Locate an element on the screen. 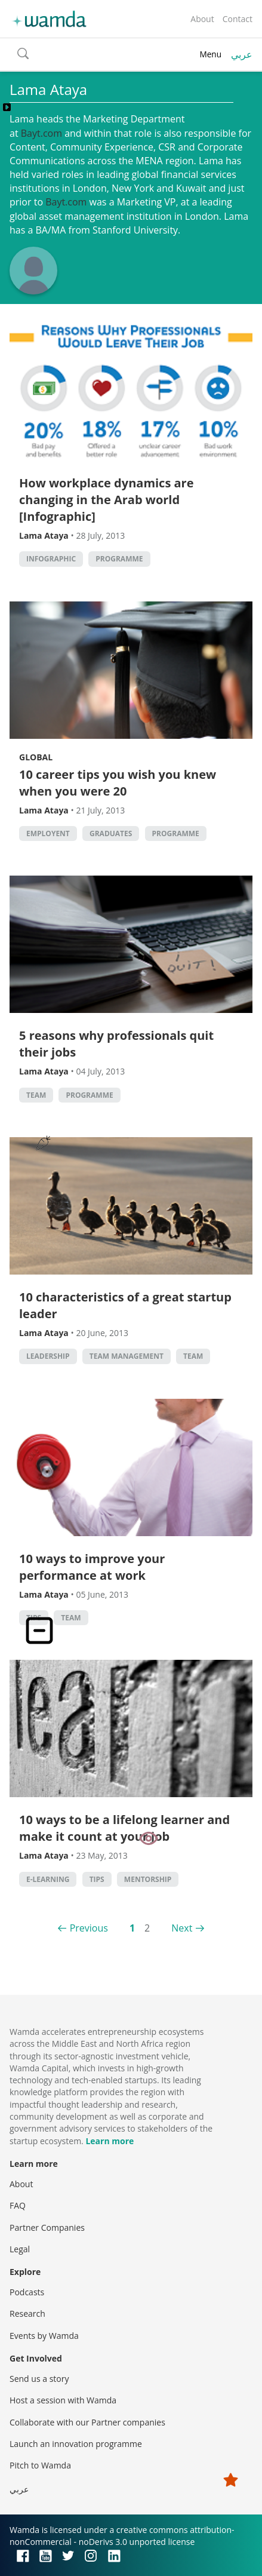  add item to favorites is located at coordinates (230, 2480).